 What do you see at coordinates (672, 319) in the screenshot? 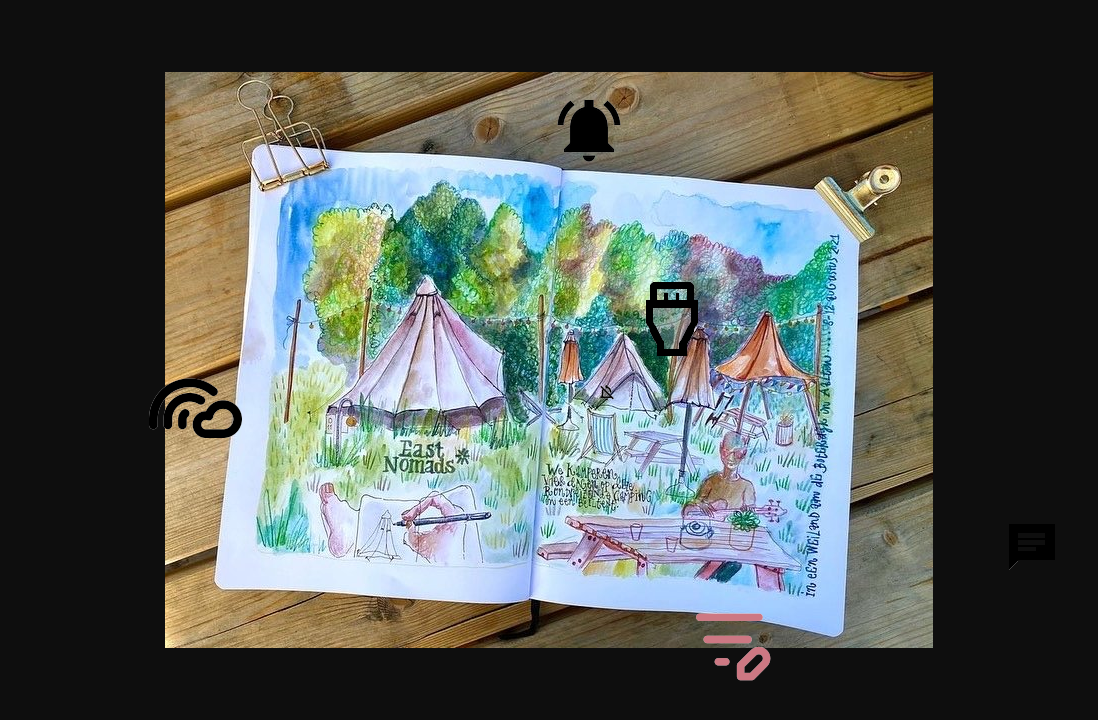
I see `configure HDMI input settings` at bounding box center [672, 319].